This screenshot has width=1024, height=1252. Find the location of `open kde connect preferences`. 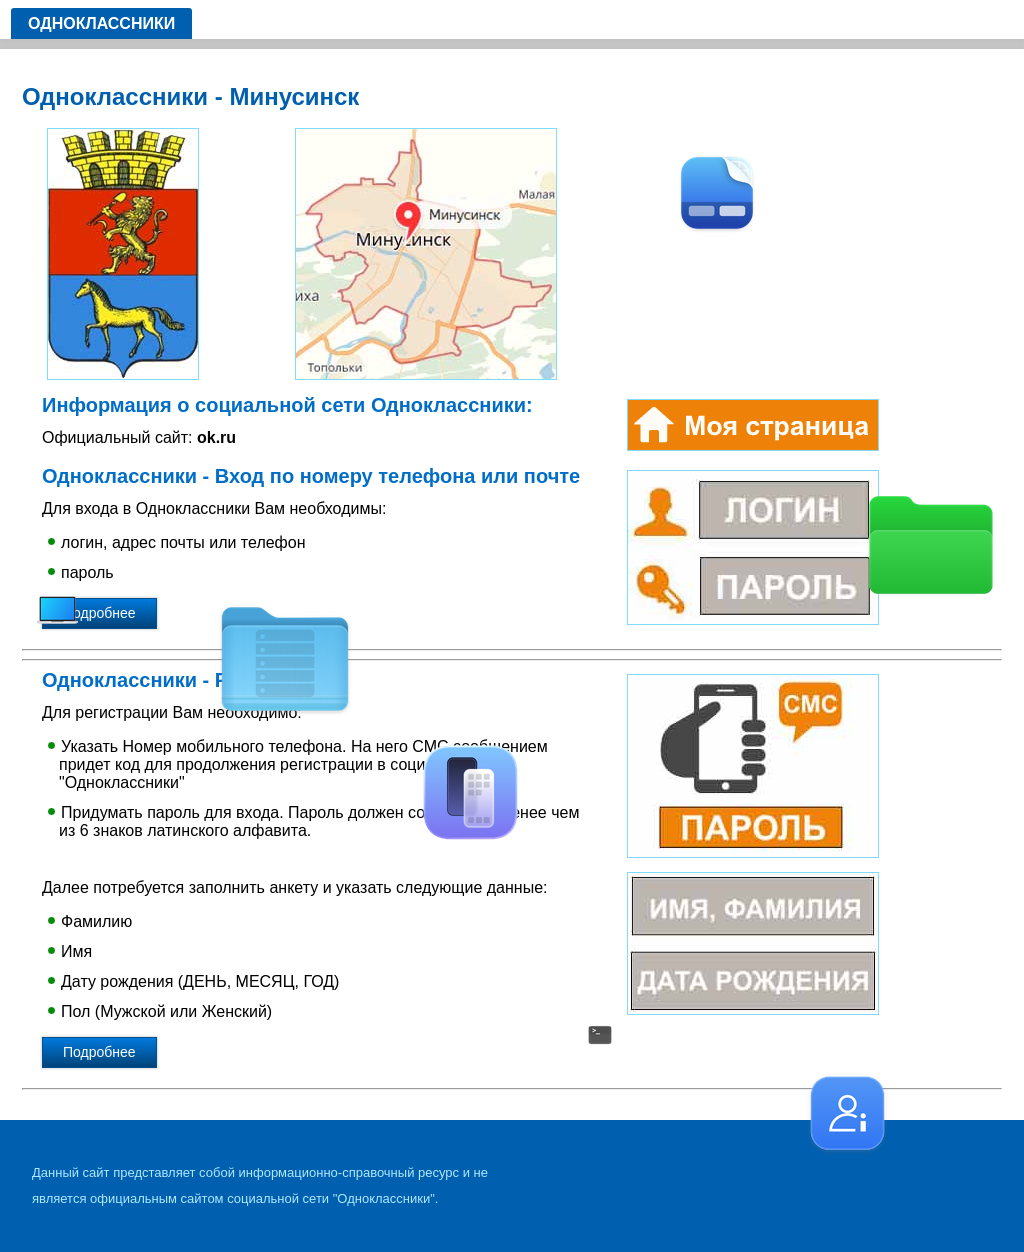

open kde connect preferences is located at coordinates (470, 792).